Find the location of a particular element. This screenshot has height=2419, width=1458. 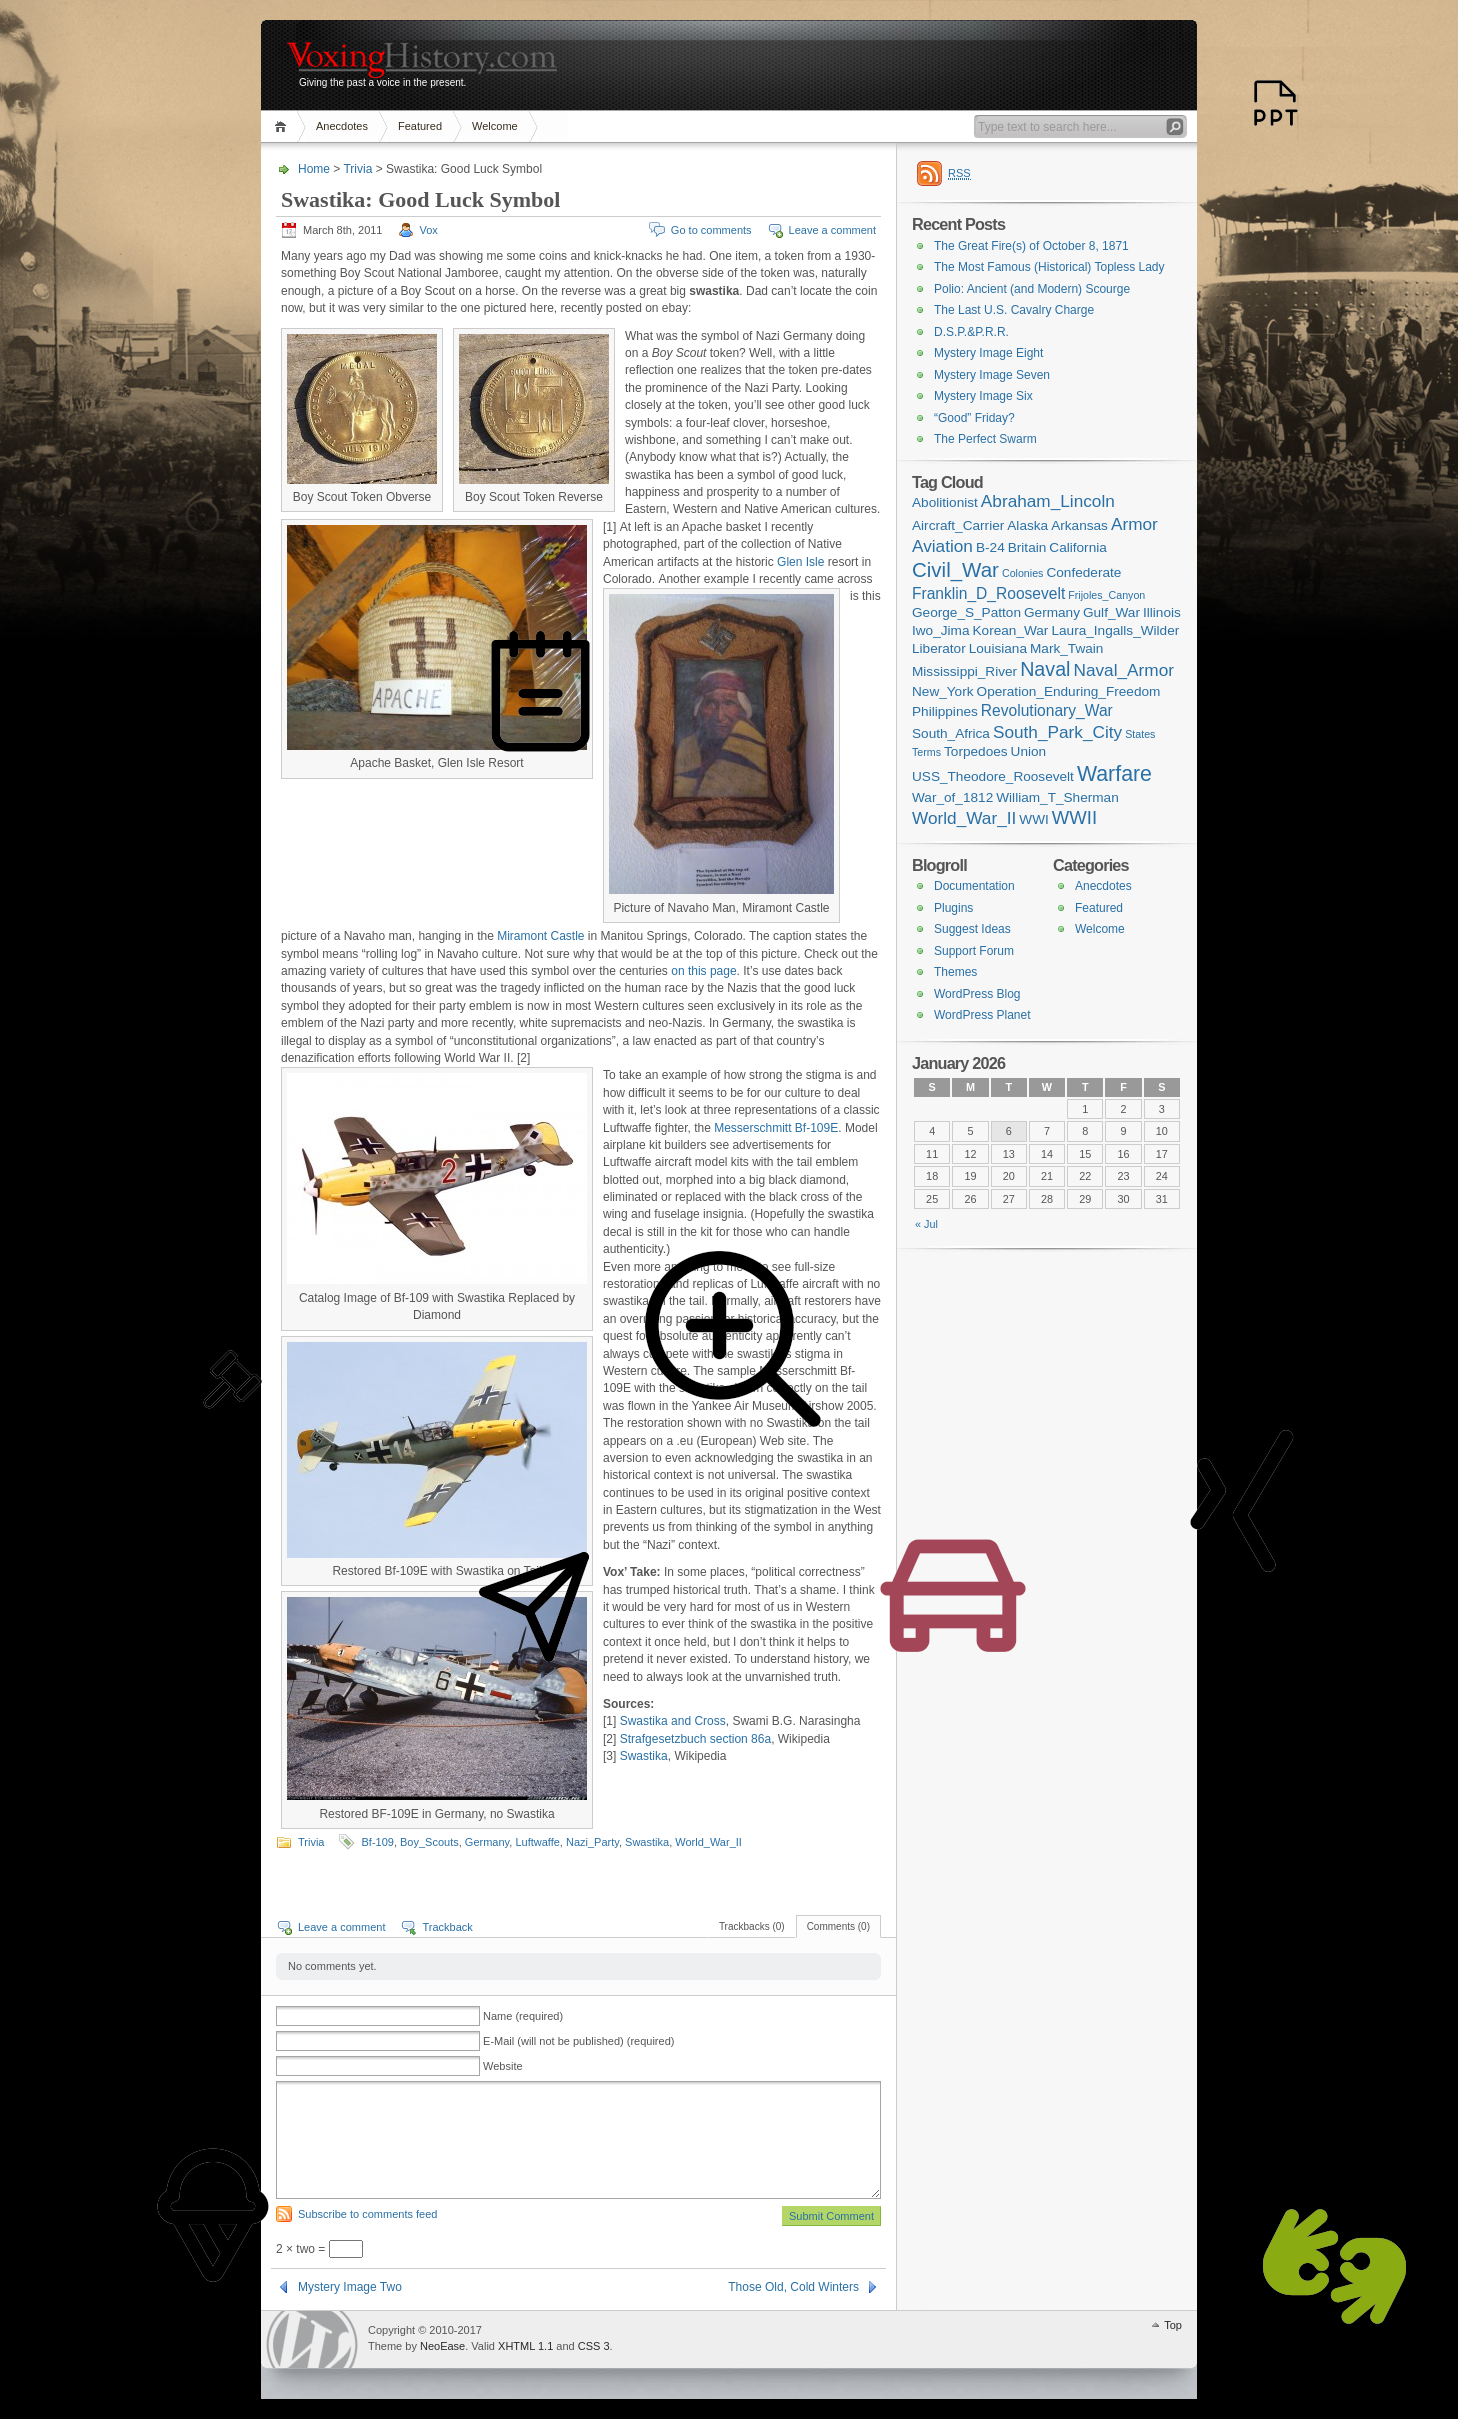

connect with xing professional network is located at coordinates (1240, 1501).